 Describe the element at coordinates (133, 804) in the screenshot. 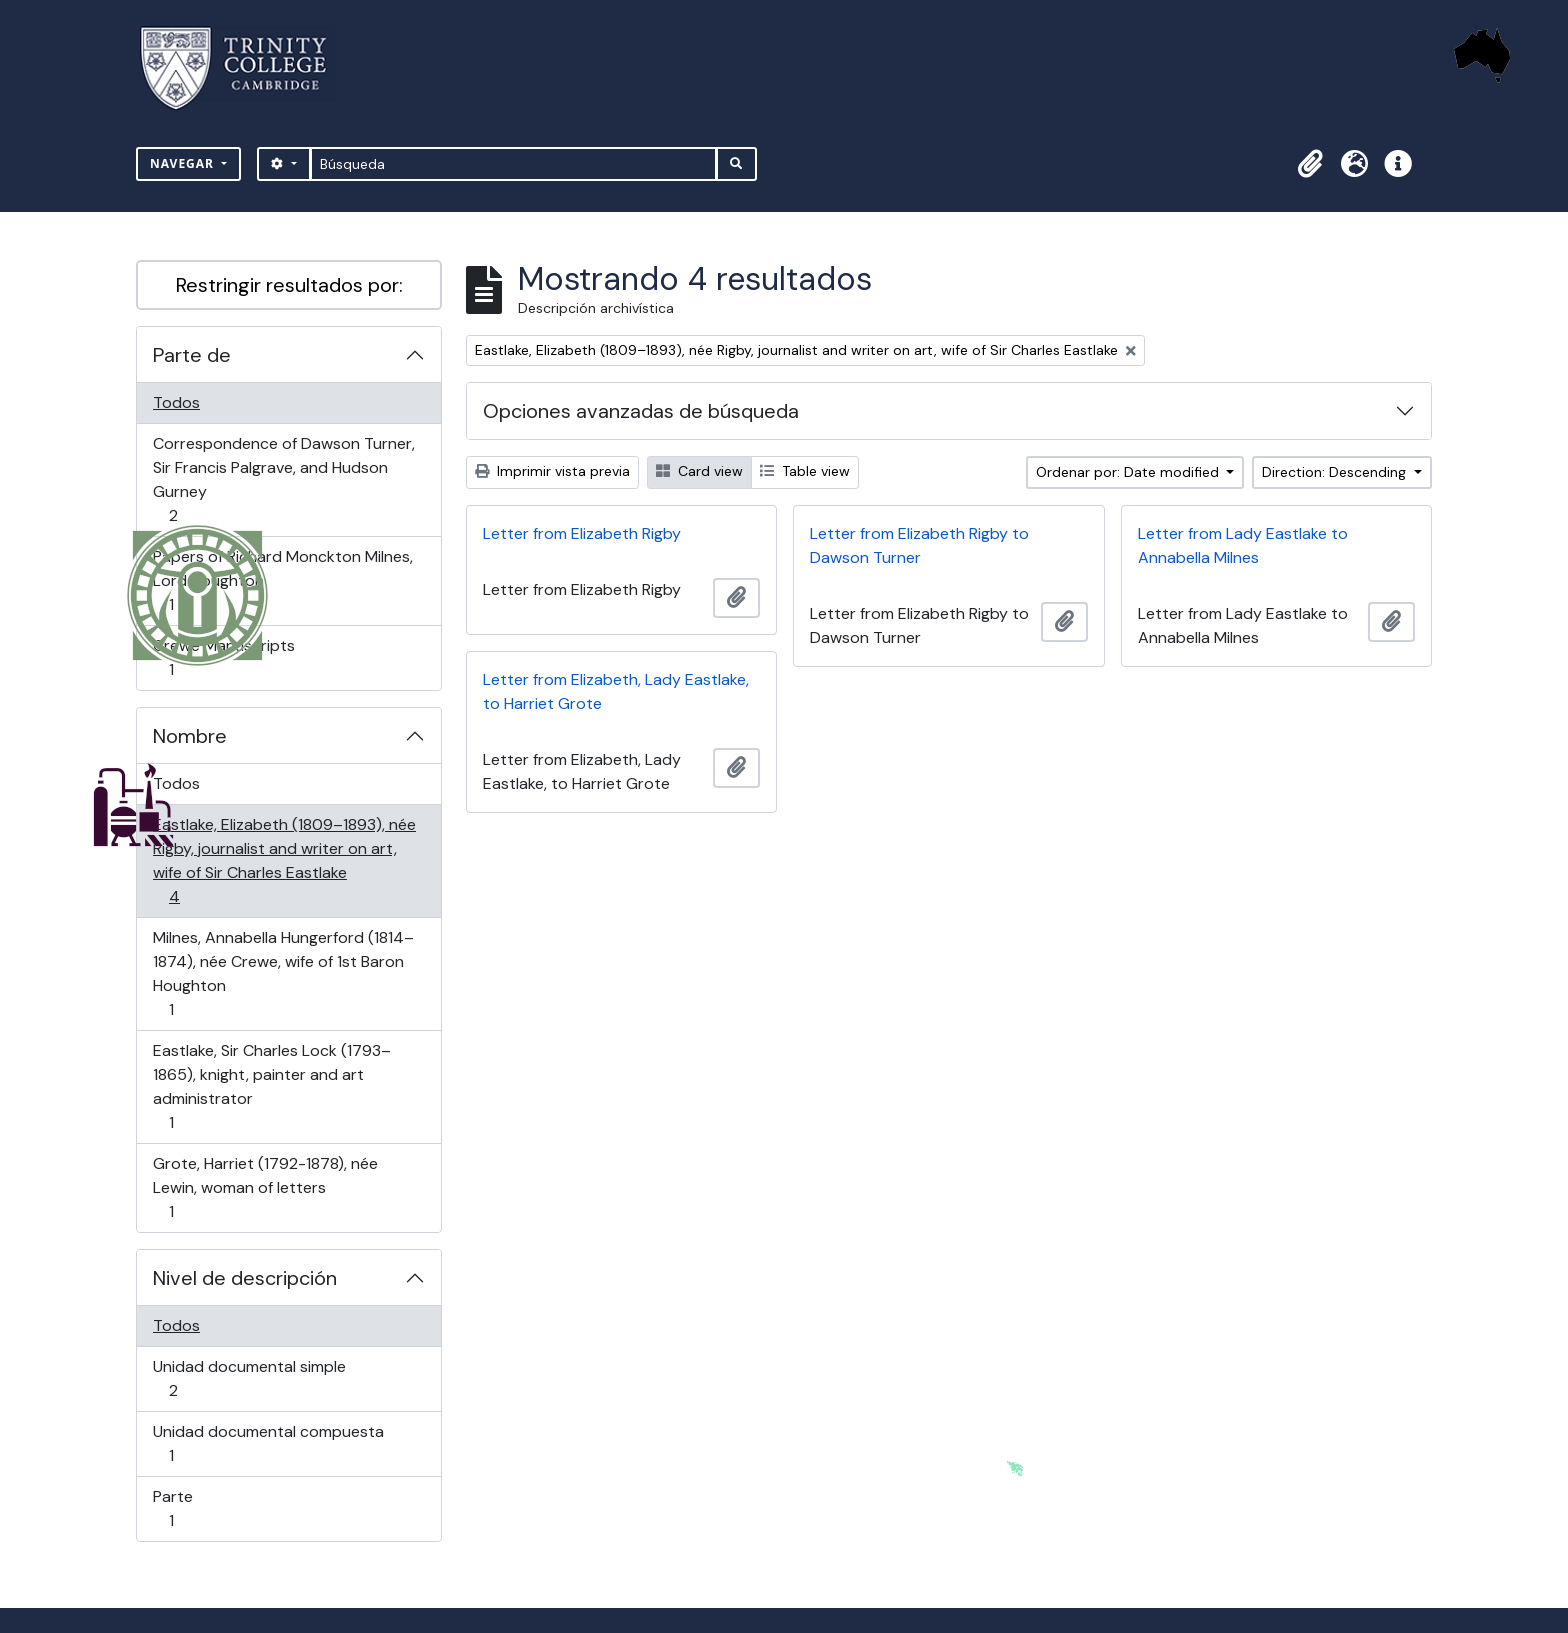

I see `access refinery or processing facility in game` at that location.